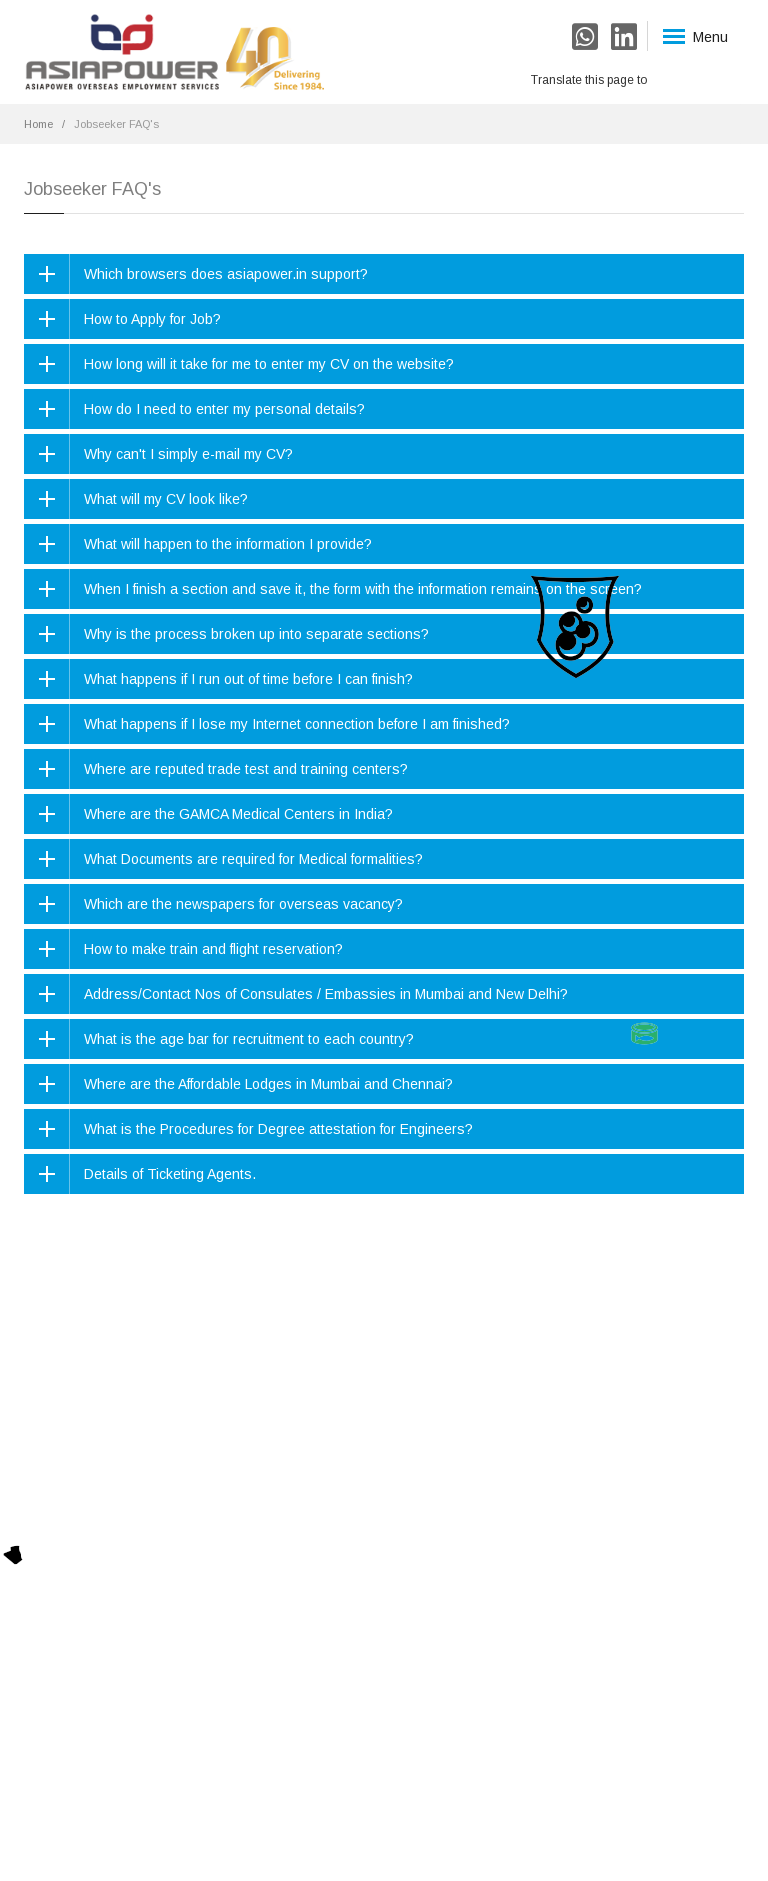  What do you see at coordinates (13, 1555) in the screenshot?
I see `select algeria as your country or region` at bounding box center [13, 1555].